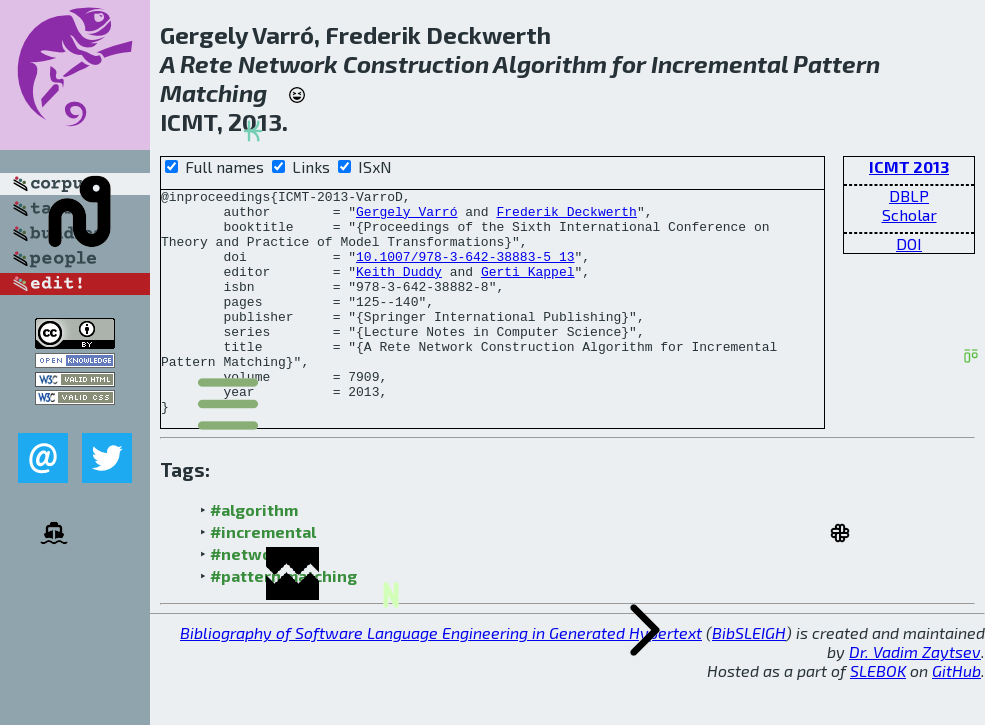 The width and height of the screenshot is (985, 725). I want to click on react with a laughing emoji, so click(297, 95).